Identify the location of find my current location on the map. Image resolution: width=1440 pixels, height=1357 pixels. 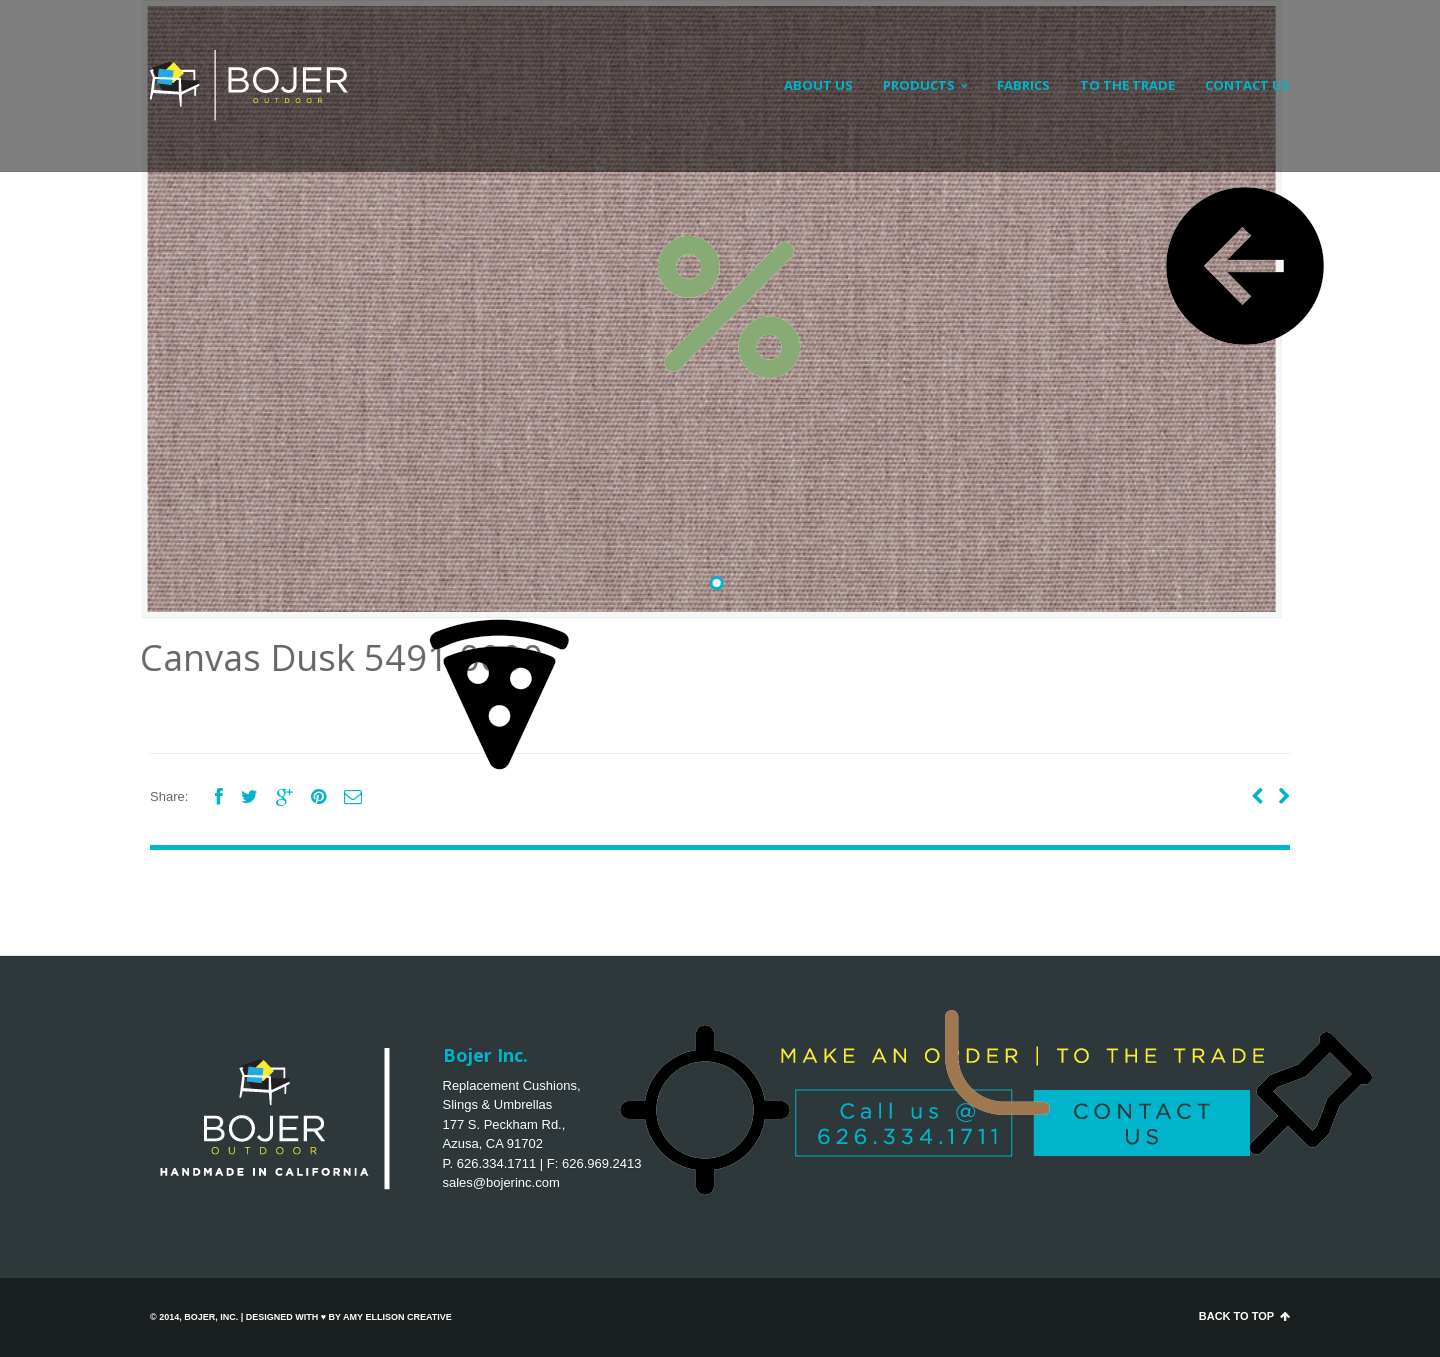
(705, 1110).